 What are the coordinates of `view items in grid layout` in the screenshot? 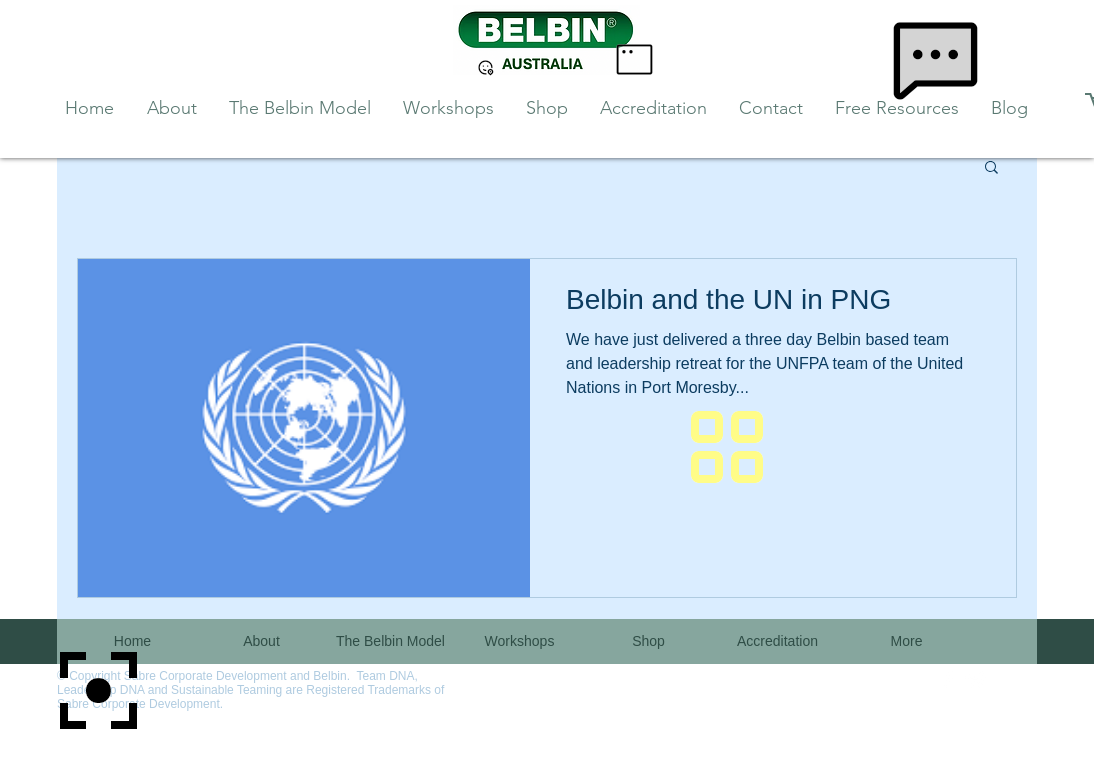 It's located at (727, 447).